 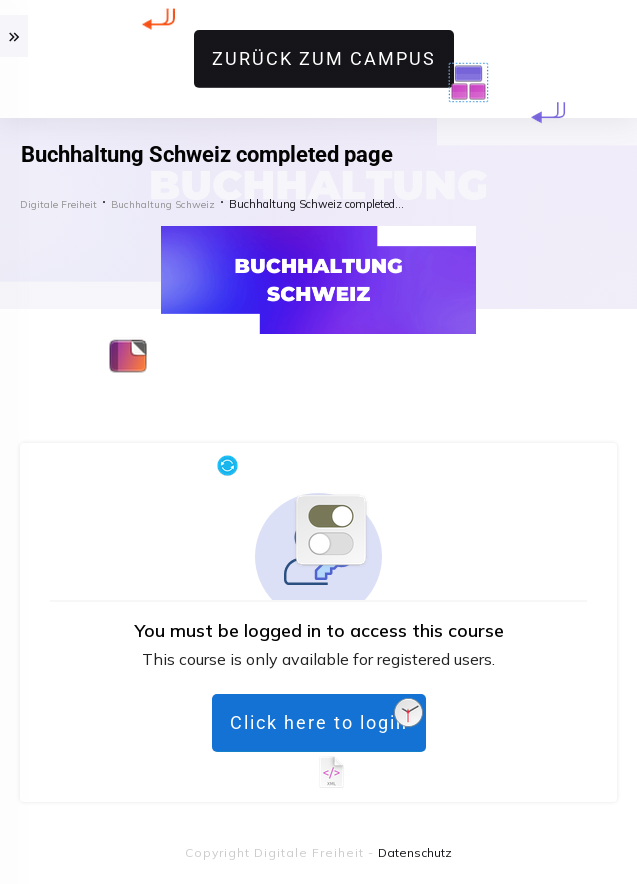 I want to click on open system tweaks or customization settings, so click(x=331, y=530).